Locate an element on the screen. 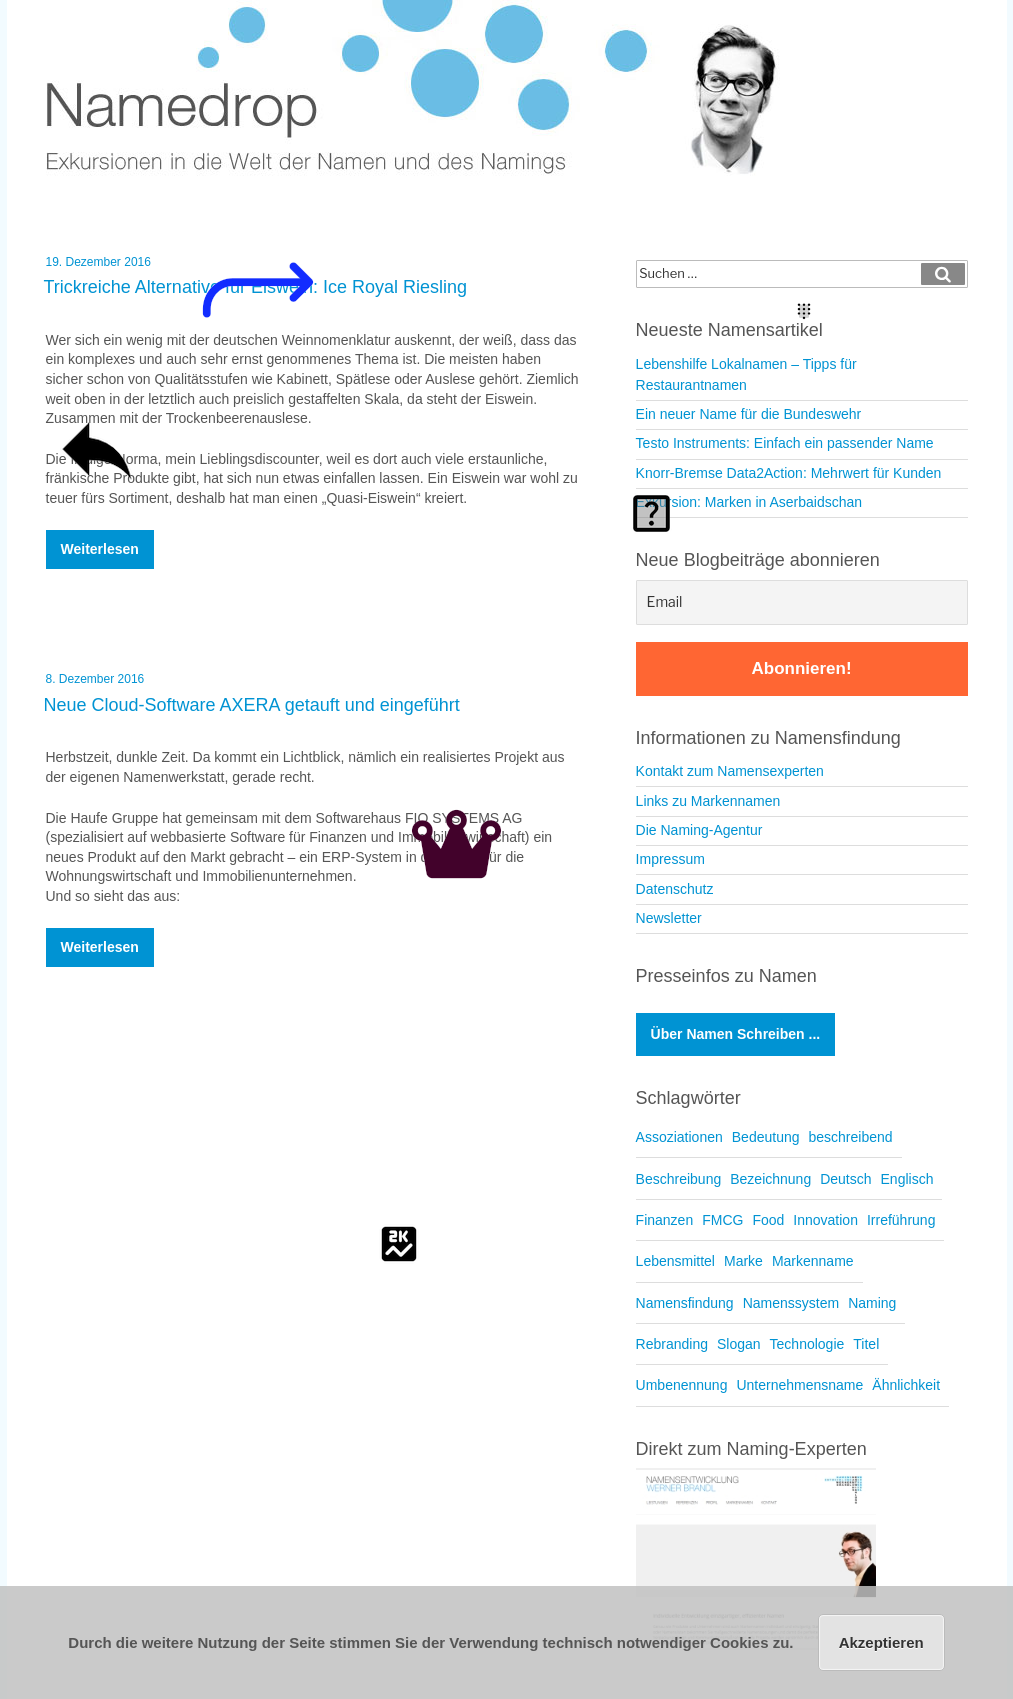 This screenshot has width=1013, height=1699. access help center or support resources is located at coordinates (651, 513).